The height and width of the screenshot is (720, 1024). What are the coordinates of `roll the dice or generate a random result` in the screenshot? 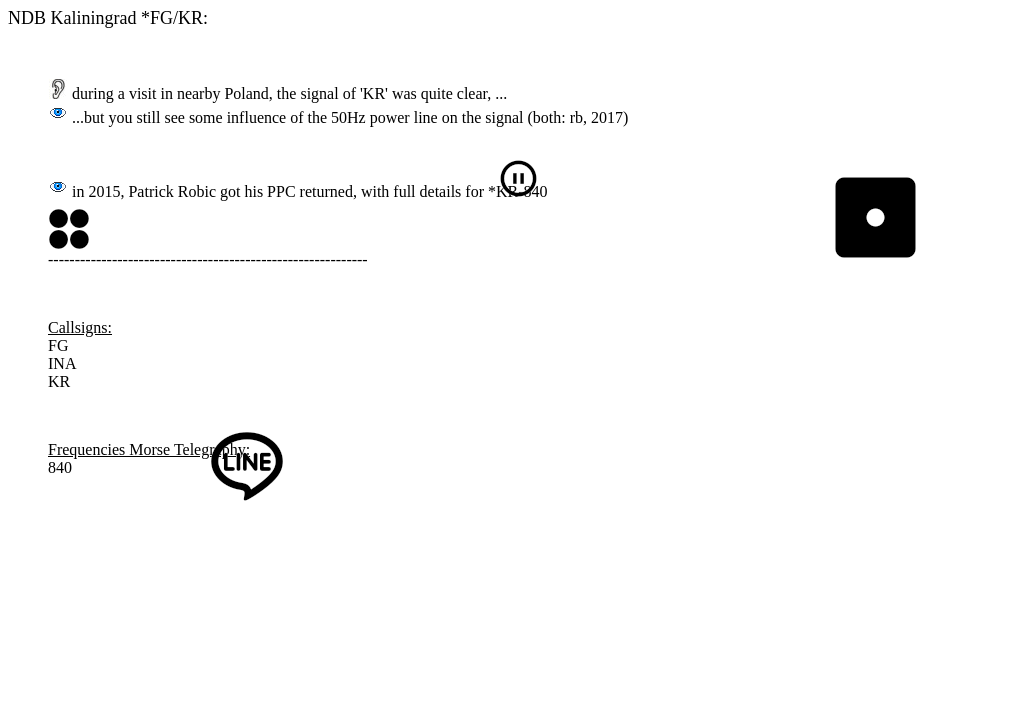 It's located at (875, 217).